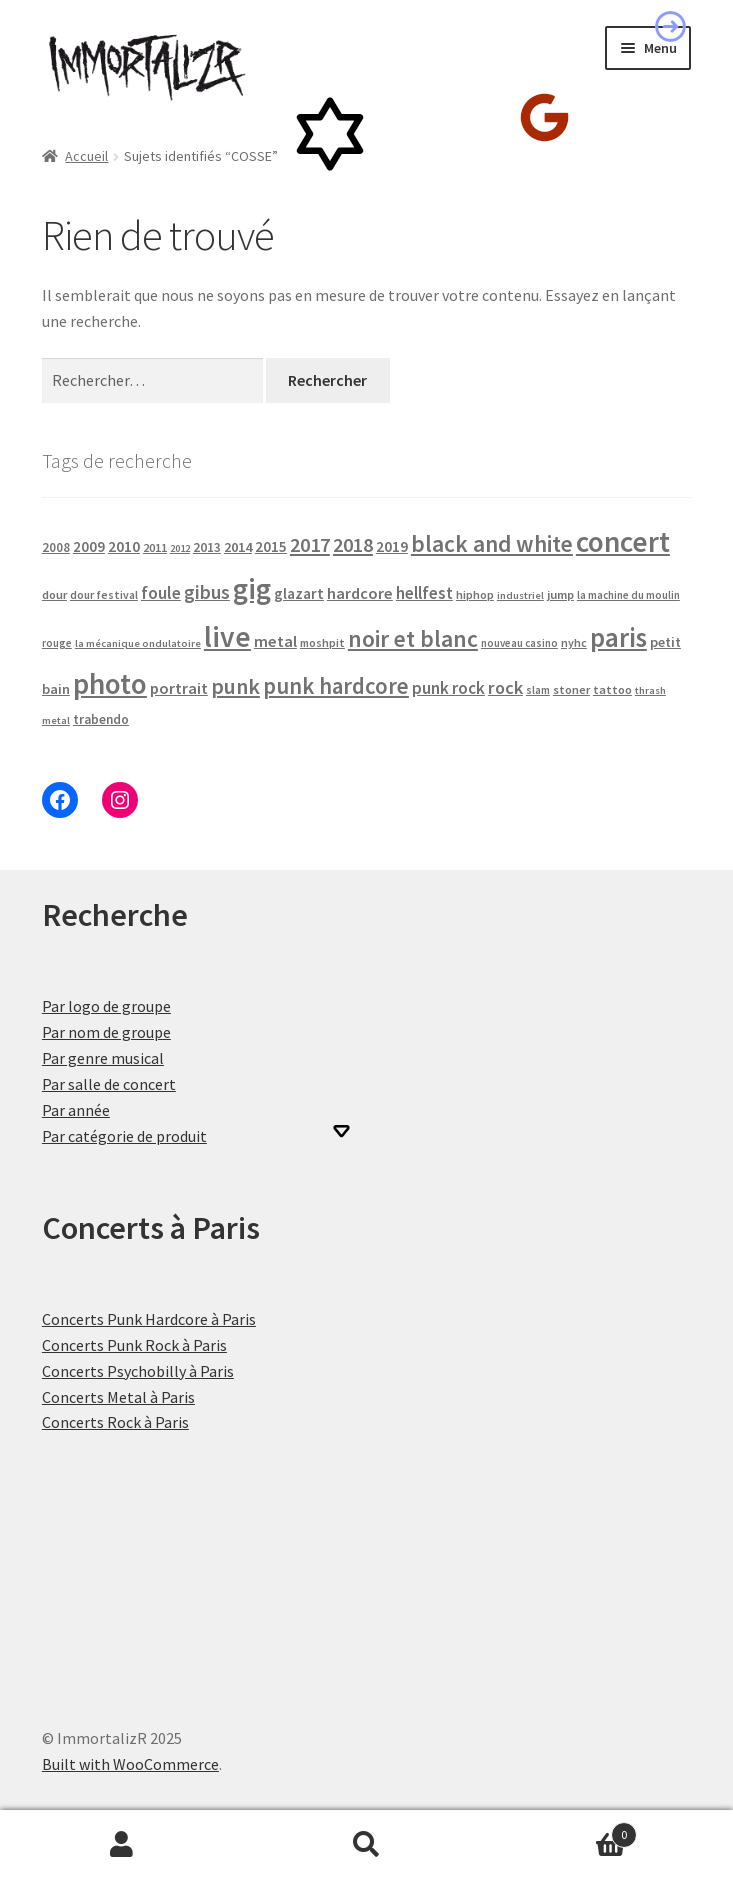 The width and height of the screenshot is (733, 1879). I want to click on sign in with Google, so click(544, 117).